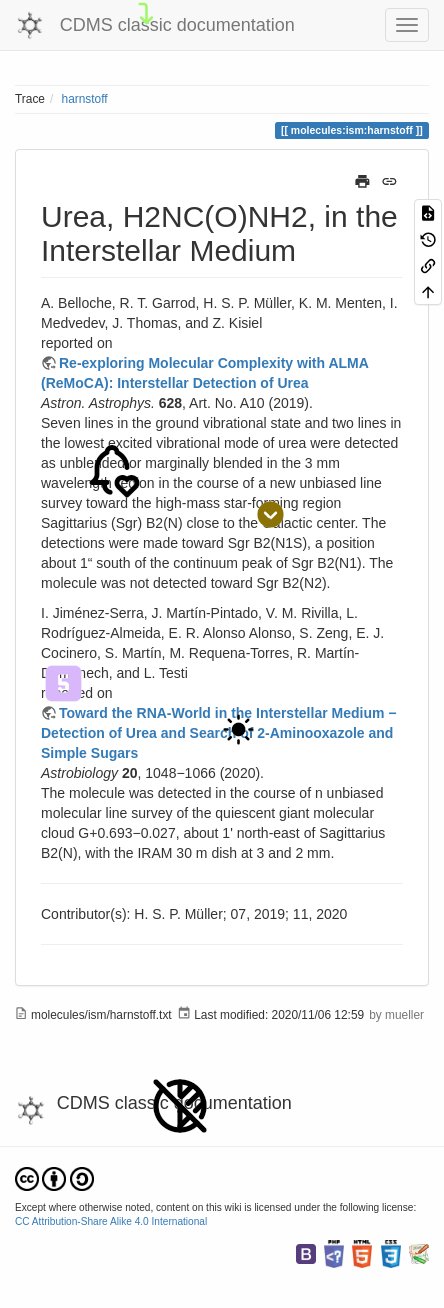 The width and height of the screenshot is (444, 1308). What do you see at coordinates (238, 729) in the screenshot?
I see `switch to light mode` at bounding box center [238, 729].